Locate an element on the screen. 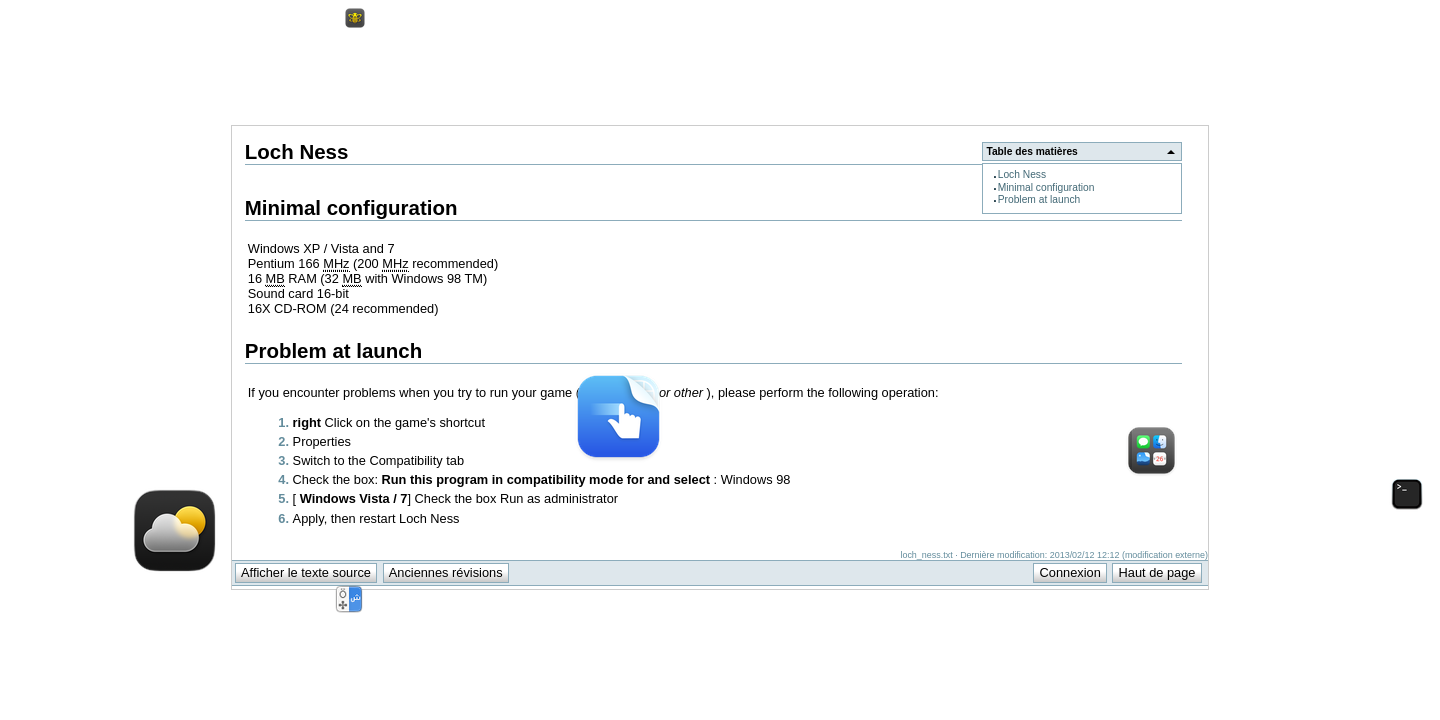  open the weather app is located at coordinates (174, 530).